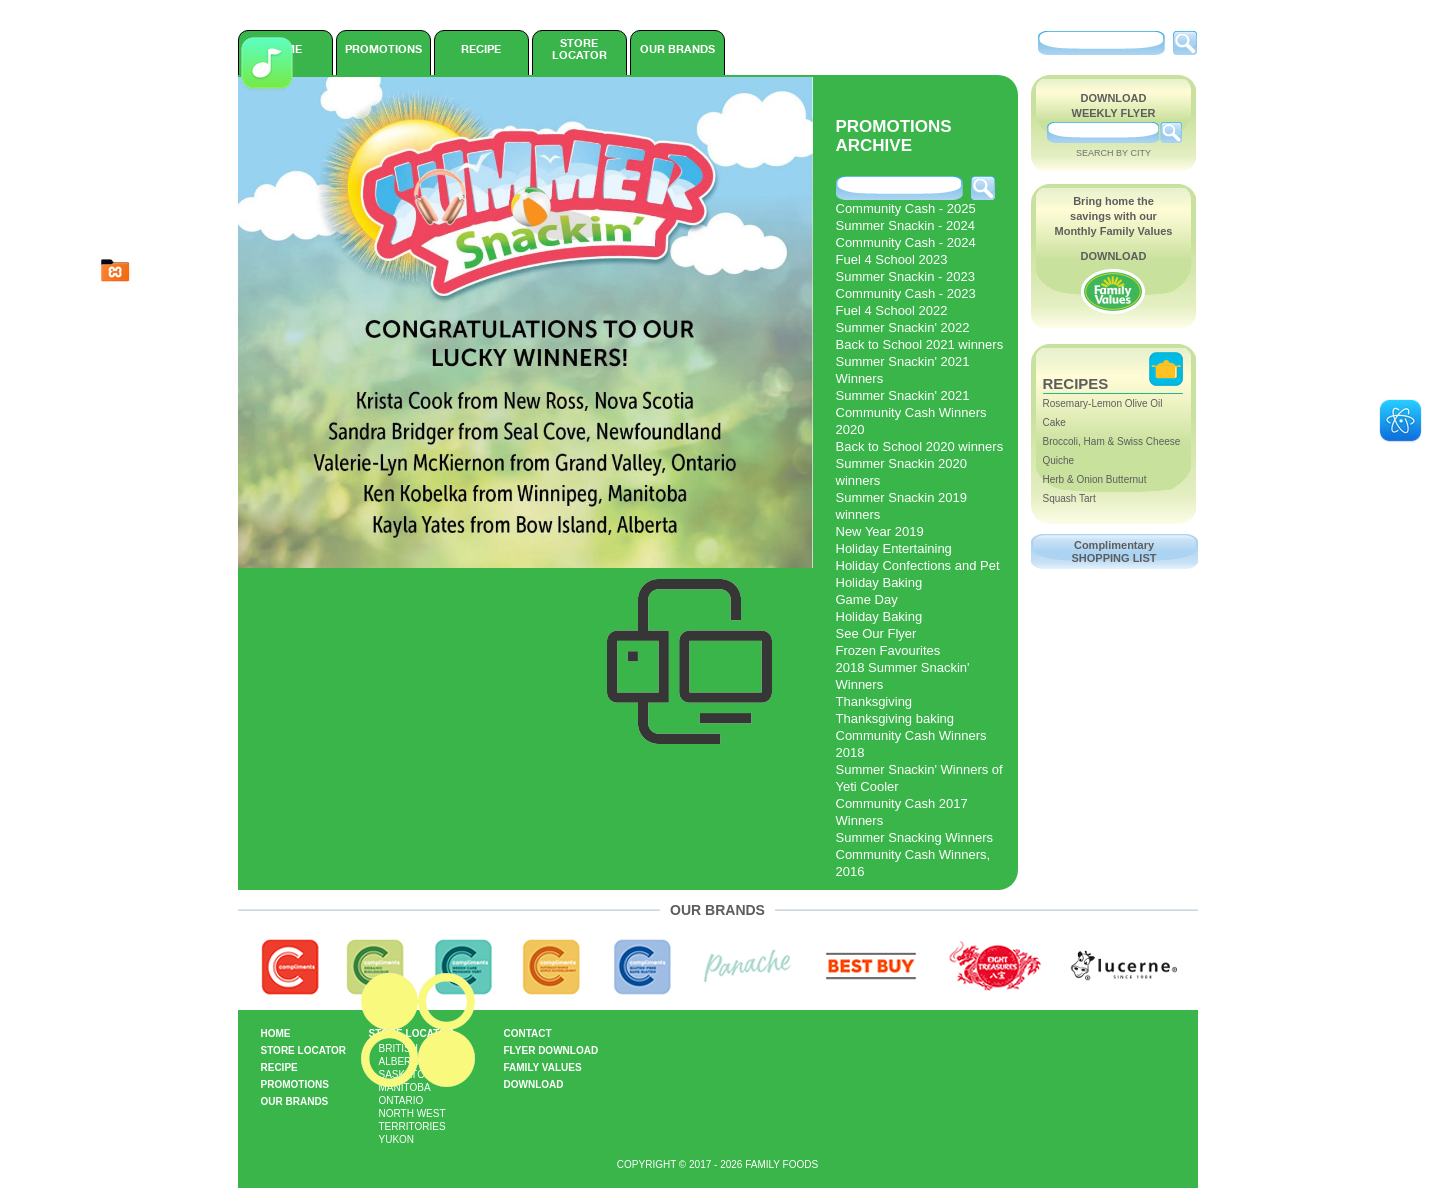 This screenshot has width=1435, height=1188. Describe the element at coordinates (689, 661) in the screenshot. I see `manage connected devices and peripherals` at that location.